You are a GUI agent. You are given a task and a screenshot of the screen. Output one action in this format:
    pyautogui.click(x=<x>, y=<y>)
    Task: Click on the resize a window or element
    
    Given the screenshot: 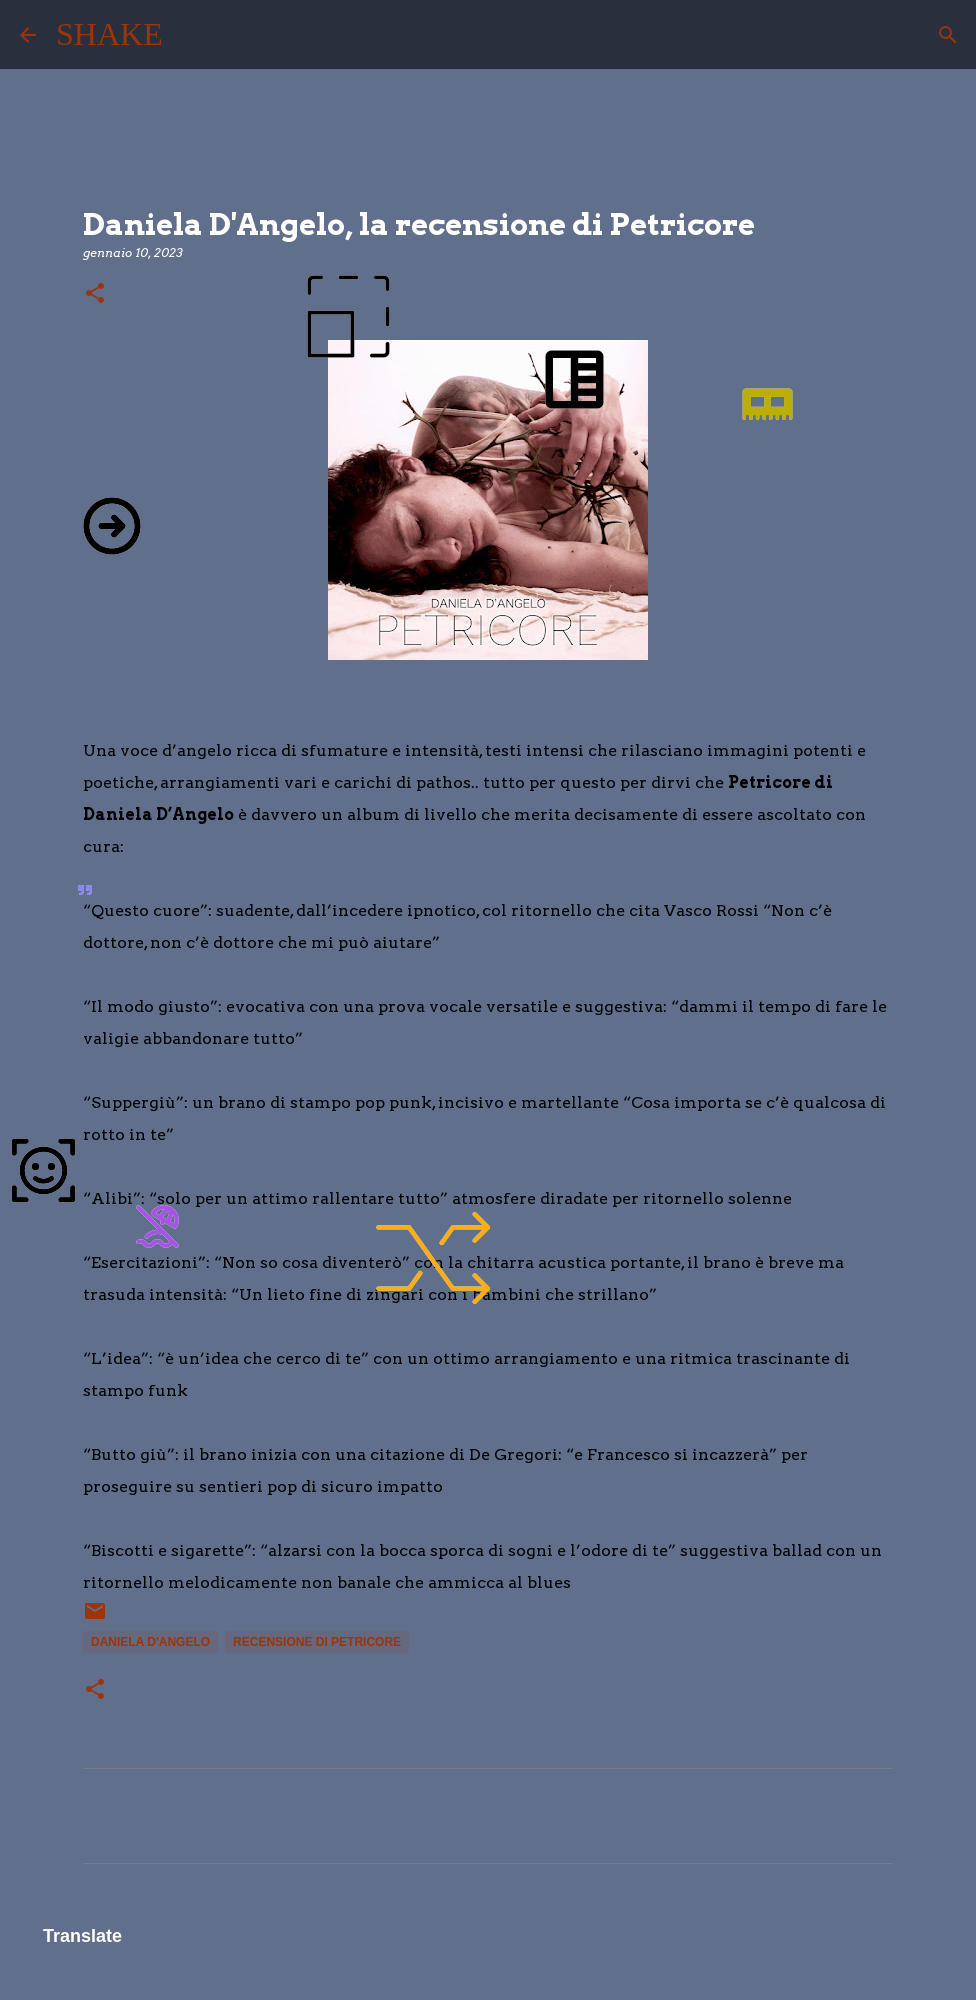 What is the action you would take?
    pyautogui.click(x=348, y=316)
    